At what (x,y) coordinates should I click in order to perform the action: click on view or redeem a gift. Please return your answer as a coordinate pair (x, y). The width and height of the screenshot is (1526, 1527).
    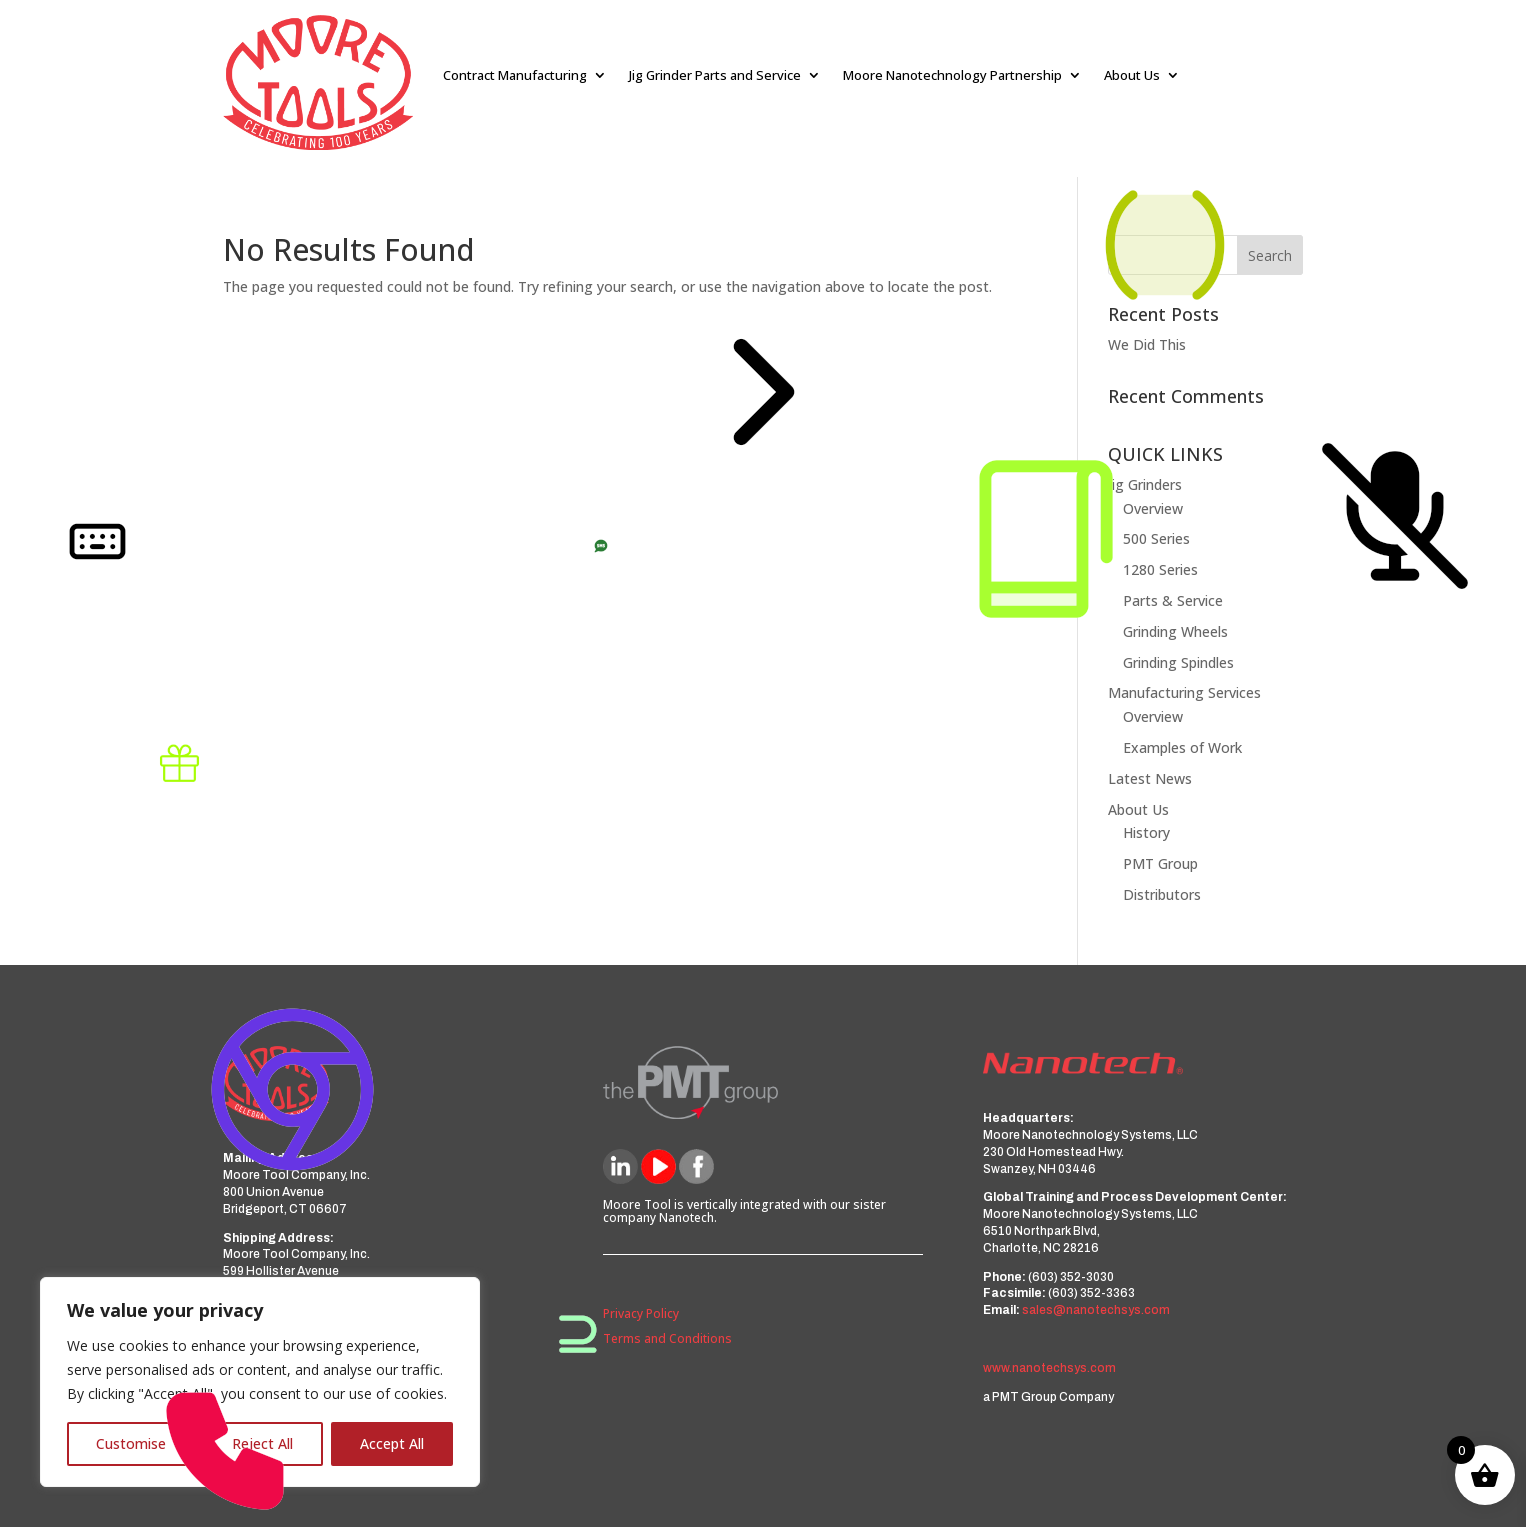
    Looking at the image, I should click on (179, 765).